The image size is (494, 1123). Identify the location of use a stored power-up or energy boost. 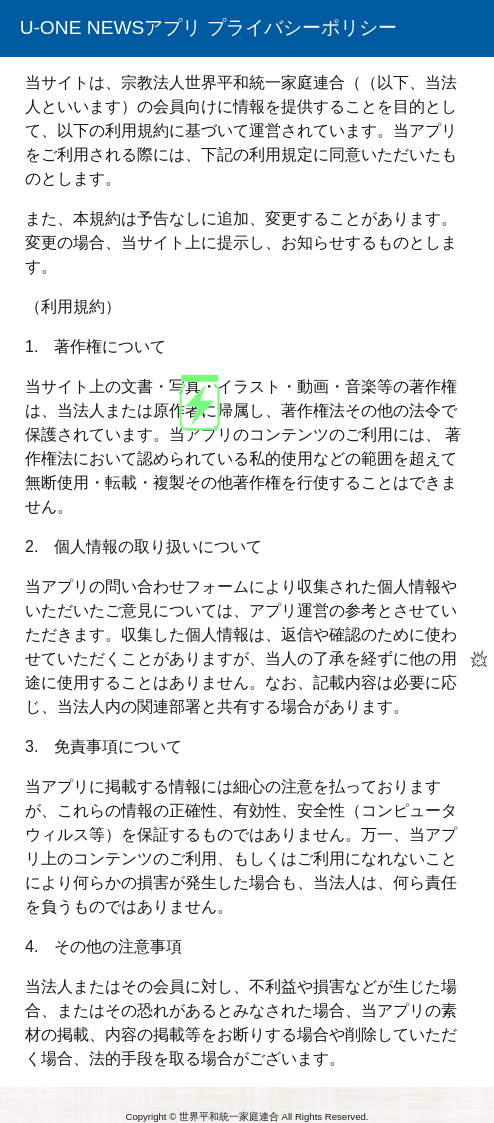
(199, 402).